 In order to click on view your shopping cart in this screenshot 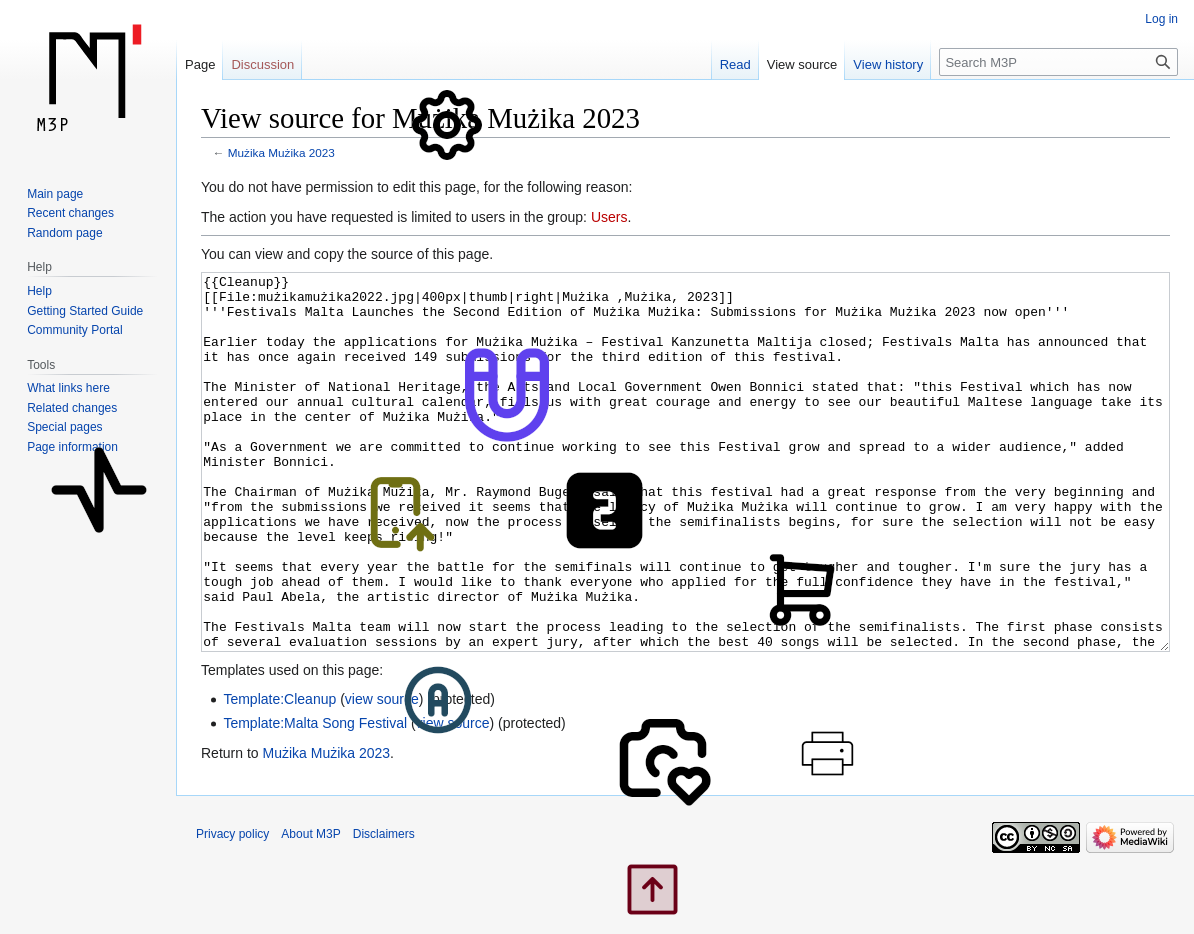, I will do `click(802, 590)`.